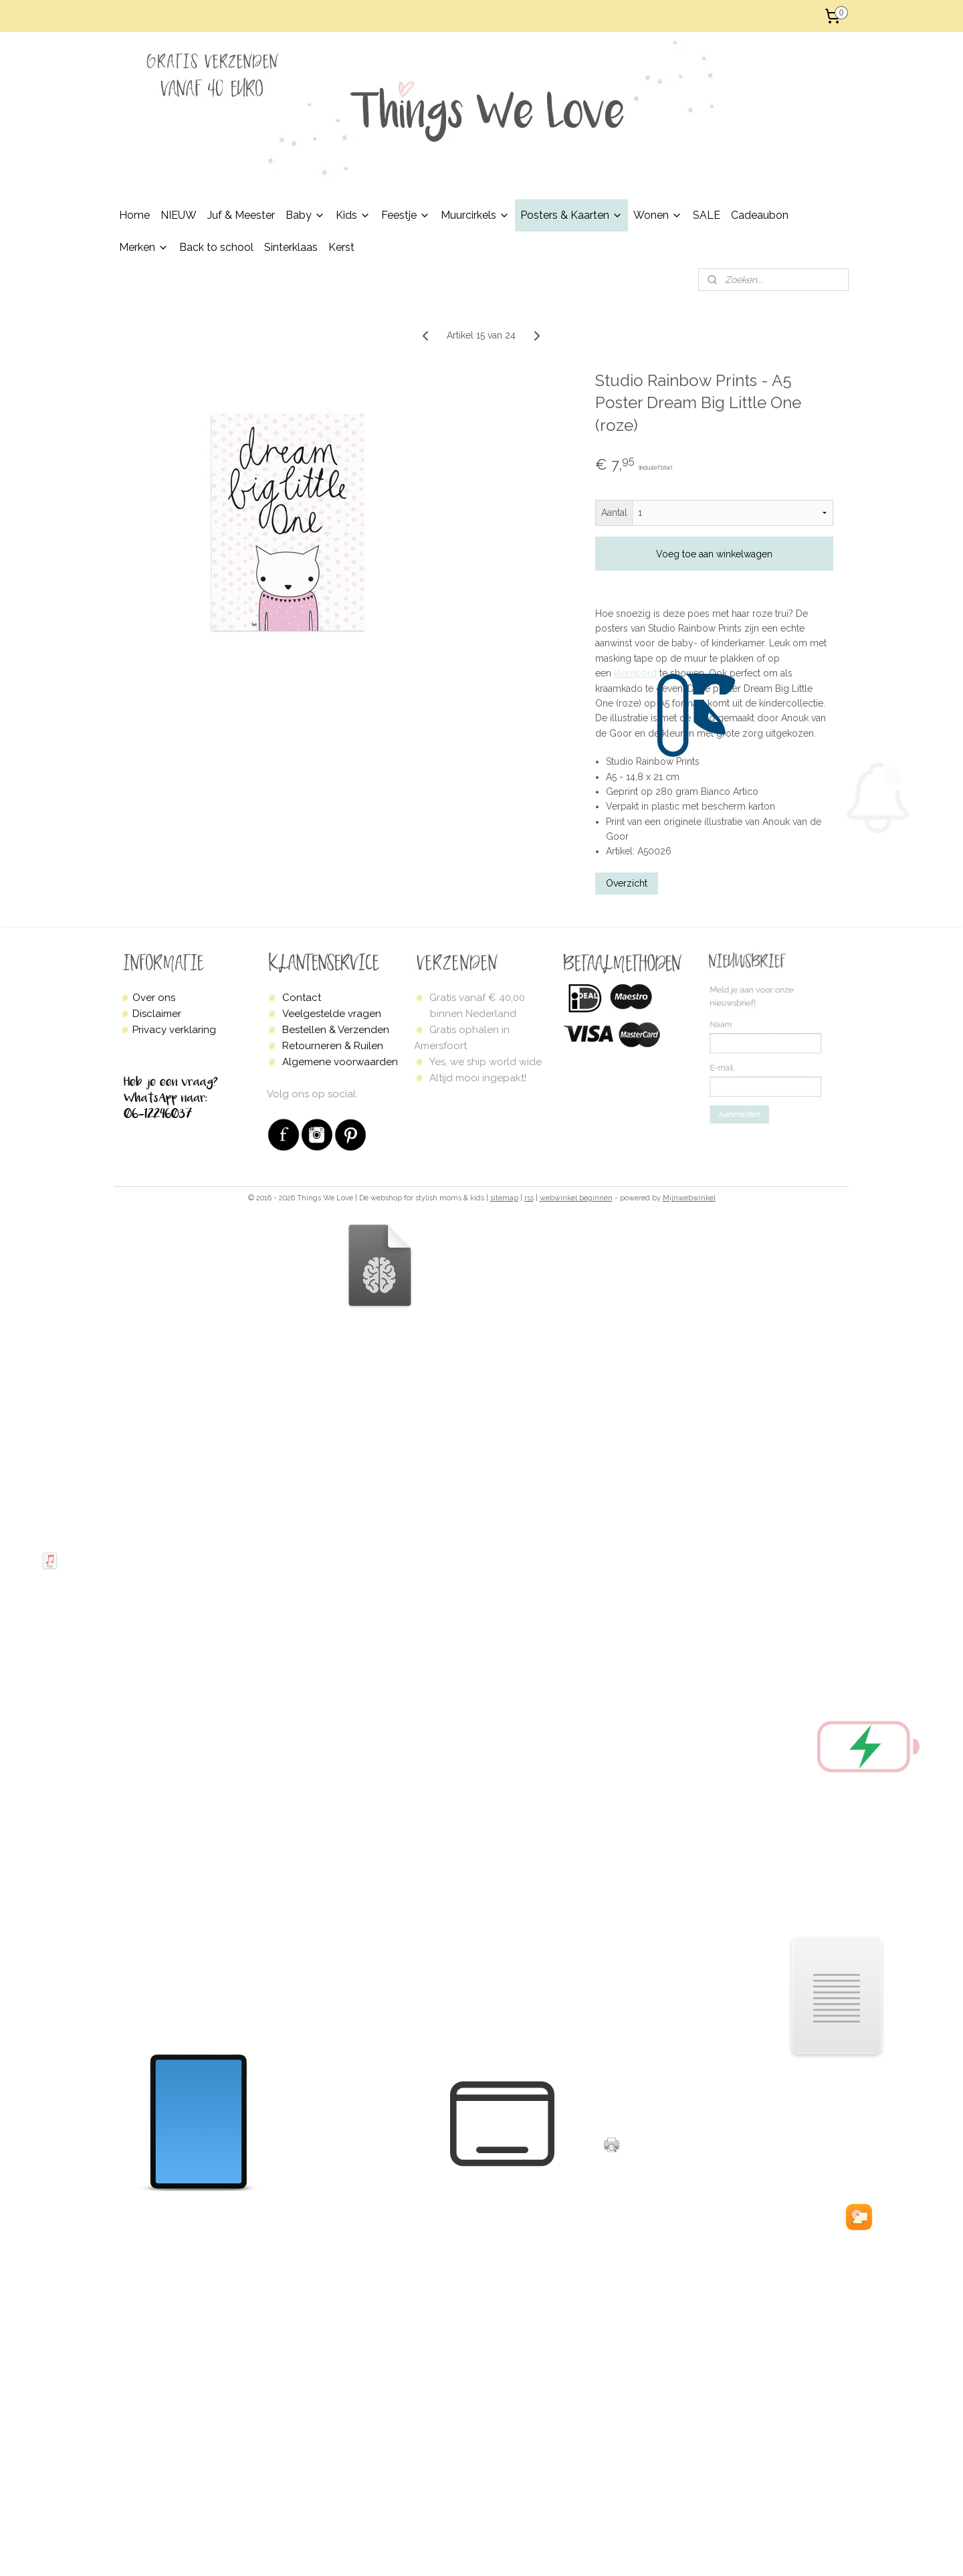 Image resolution: width=963 pixels, height=2576 pixels. Describe the element at coordinates (699, 715) in the screenshot. I see `access system utilities and tools` at that location.